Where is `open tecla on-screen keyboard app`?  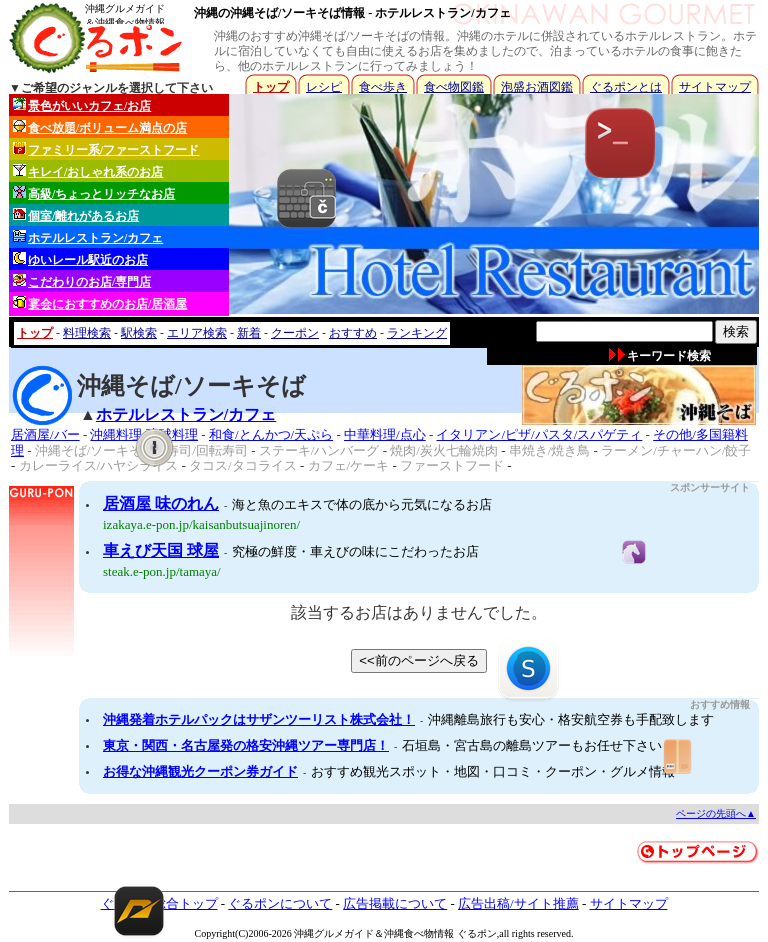
open tecla on-screen keyboard app is located at coordinates (306, 198).